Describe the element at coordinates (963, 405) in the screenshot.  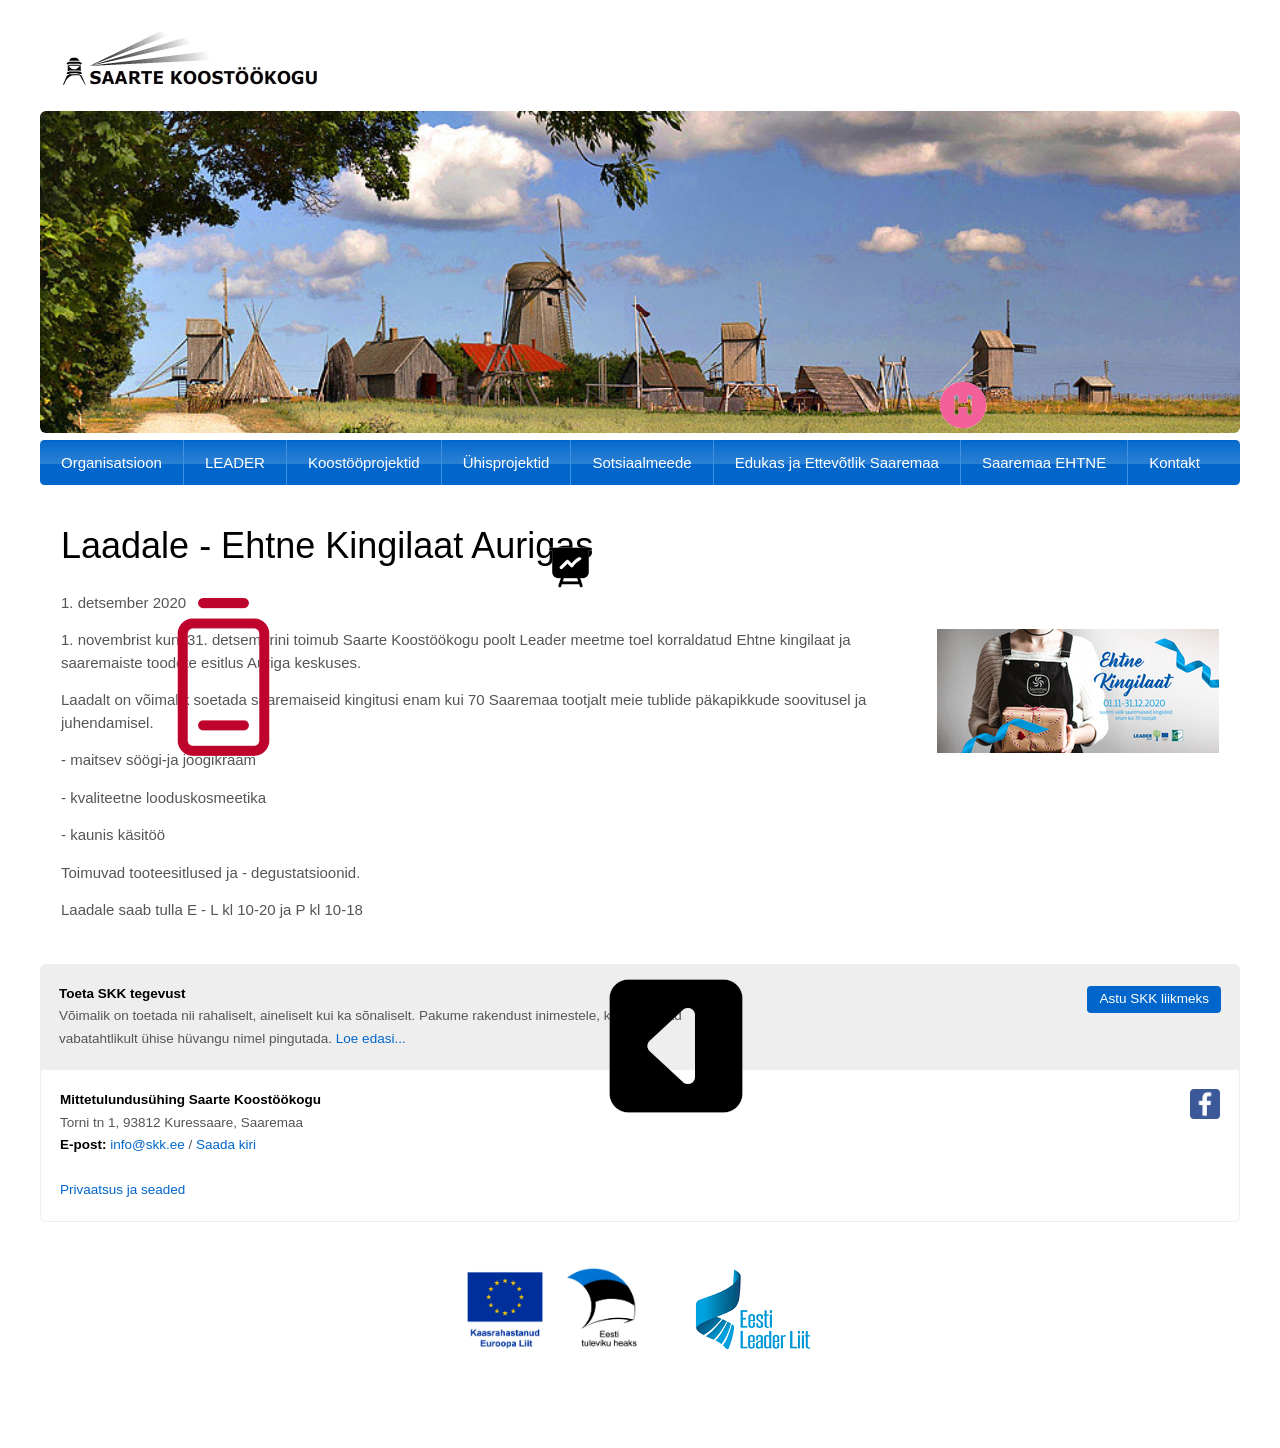
I see `indicates a hospital or medical facility nearby` at that location.